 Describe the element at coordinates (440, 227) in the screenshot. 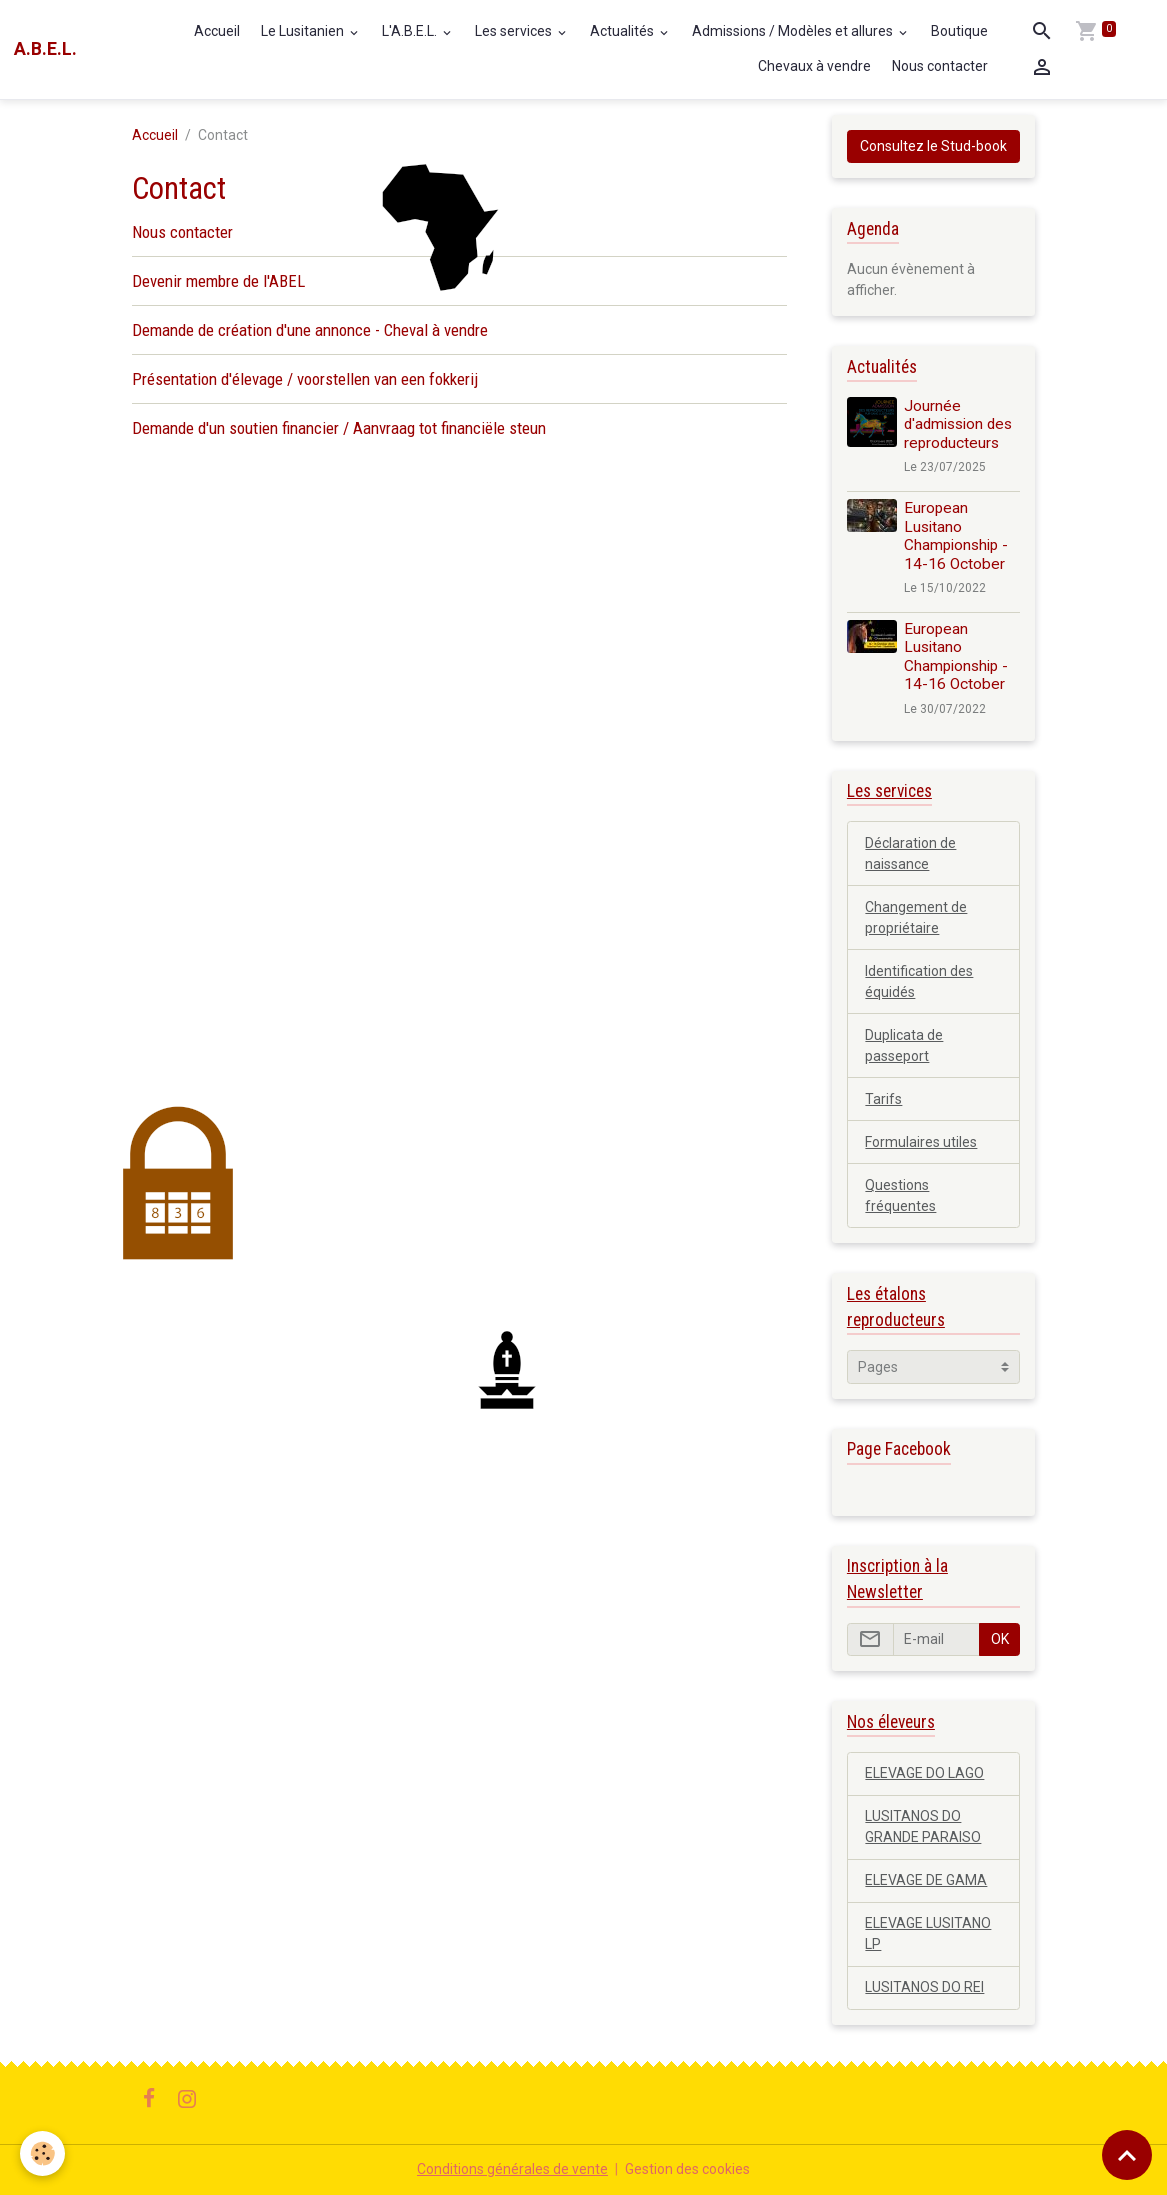

I see `select africa as your region` at that location.